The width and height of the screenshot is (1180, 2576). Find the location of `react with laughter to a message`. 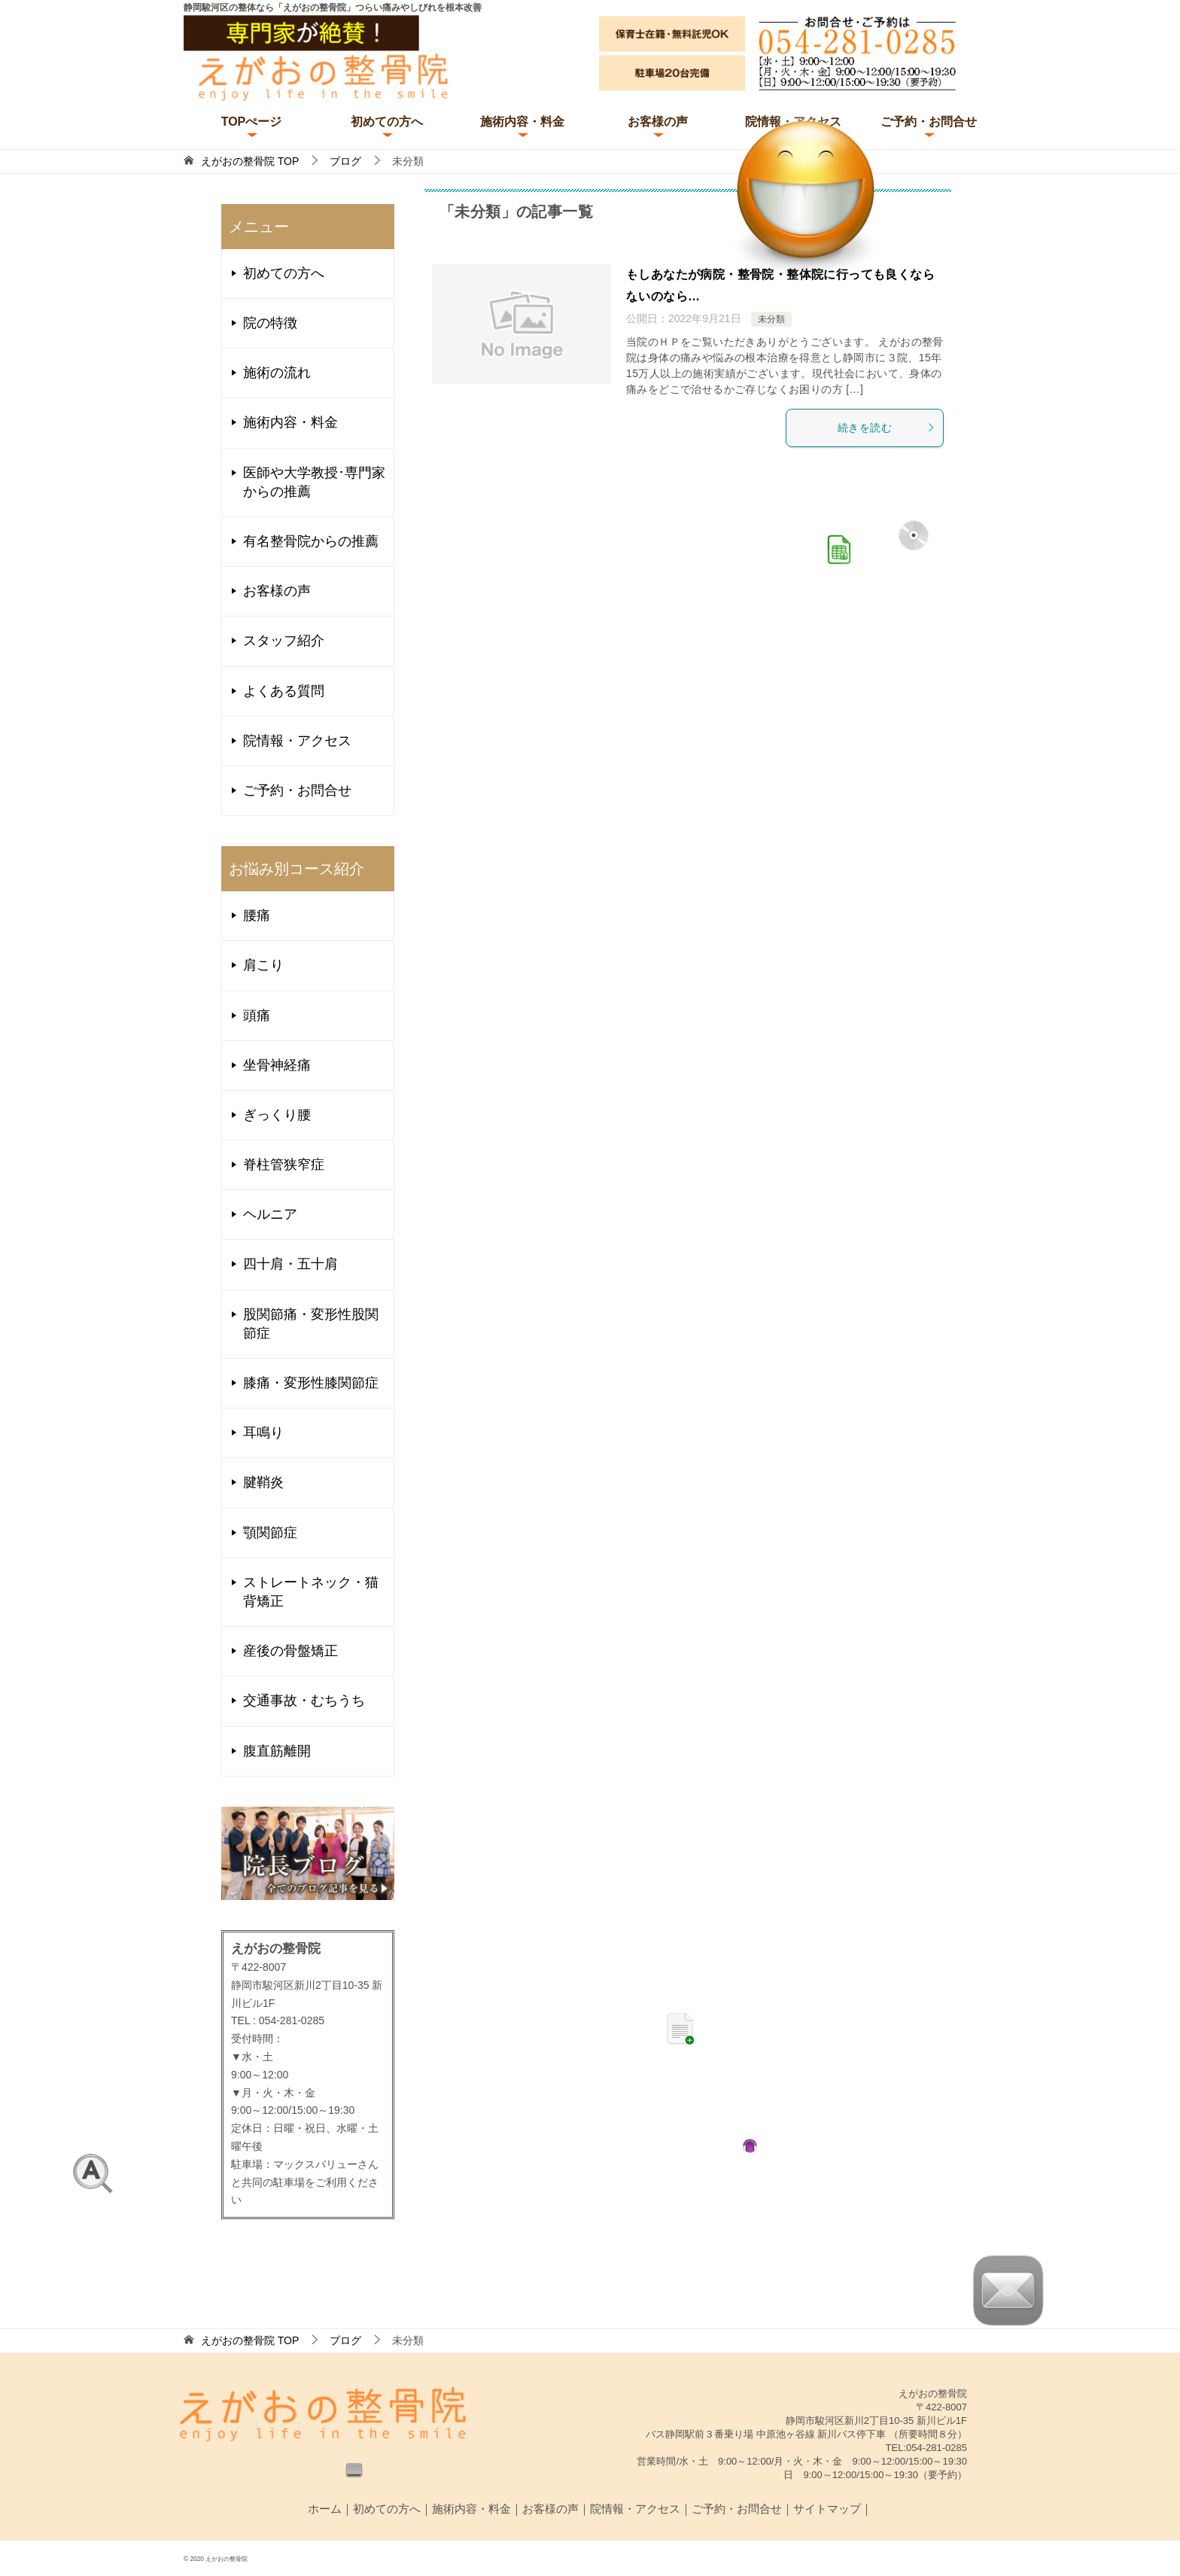

react with laughter to a message is located at coordinates (806, 196).